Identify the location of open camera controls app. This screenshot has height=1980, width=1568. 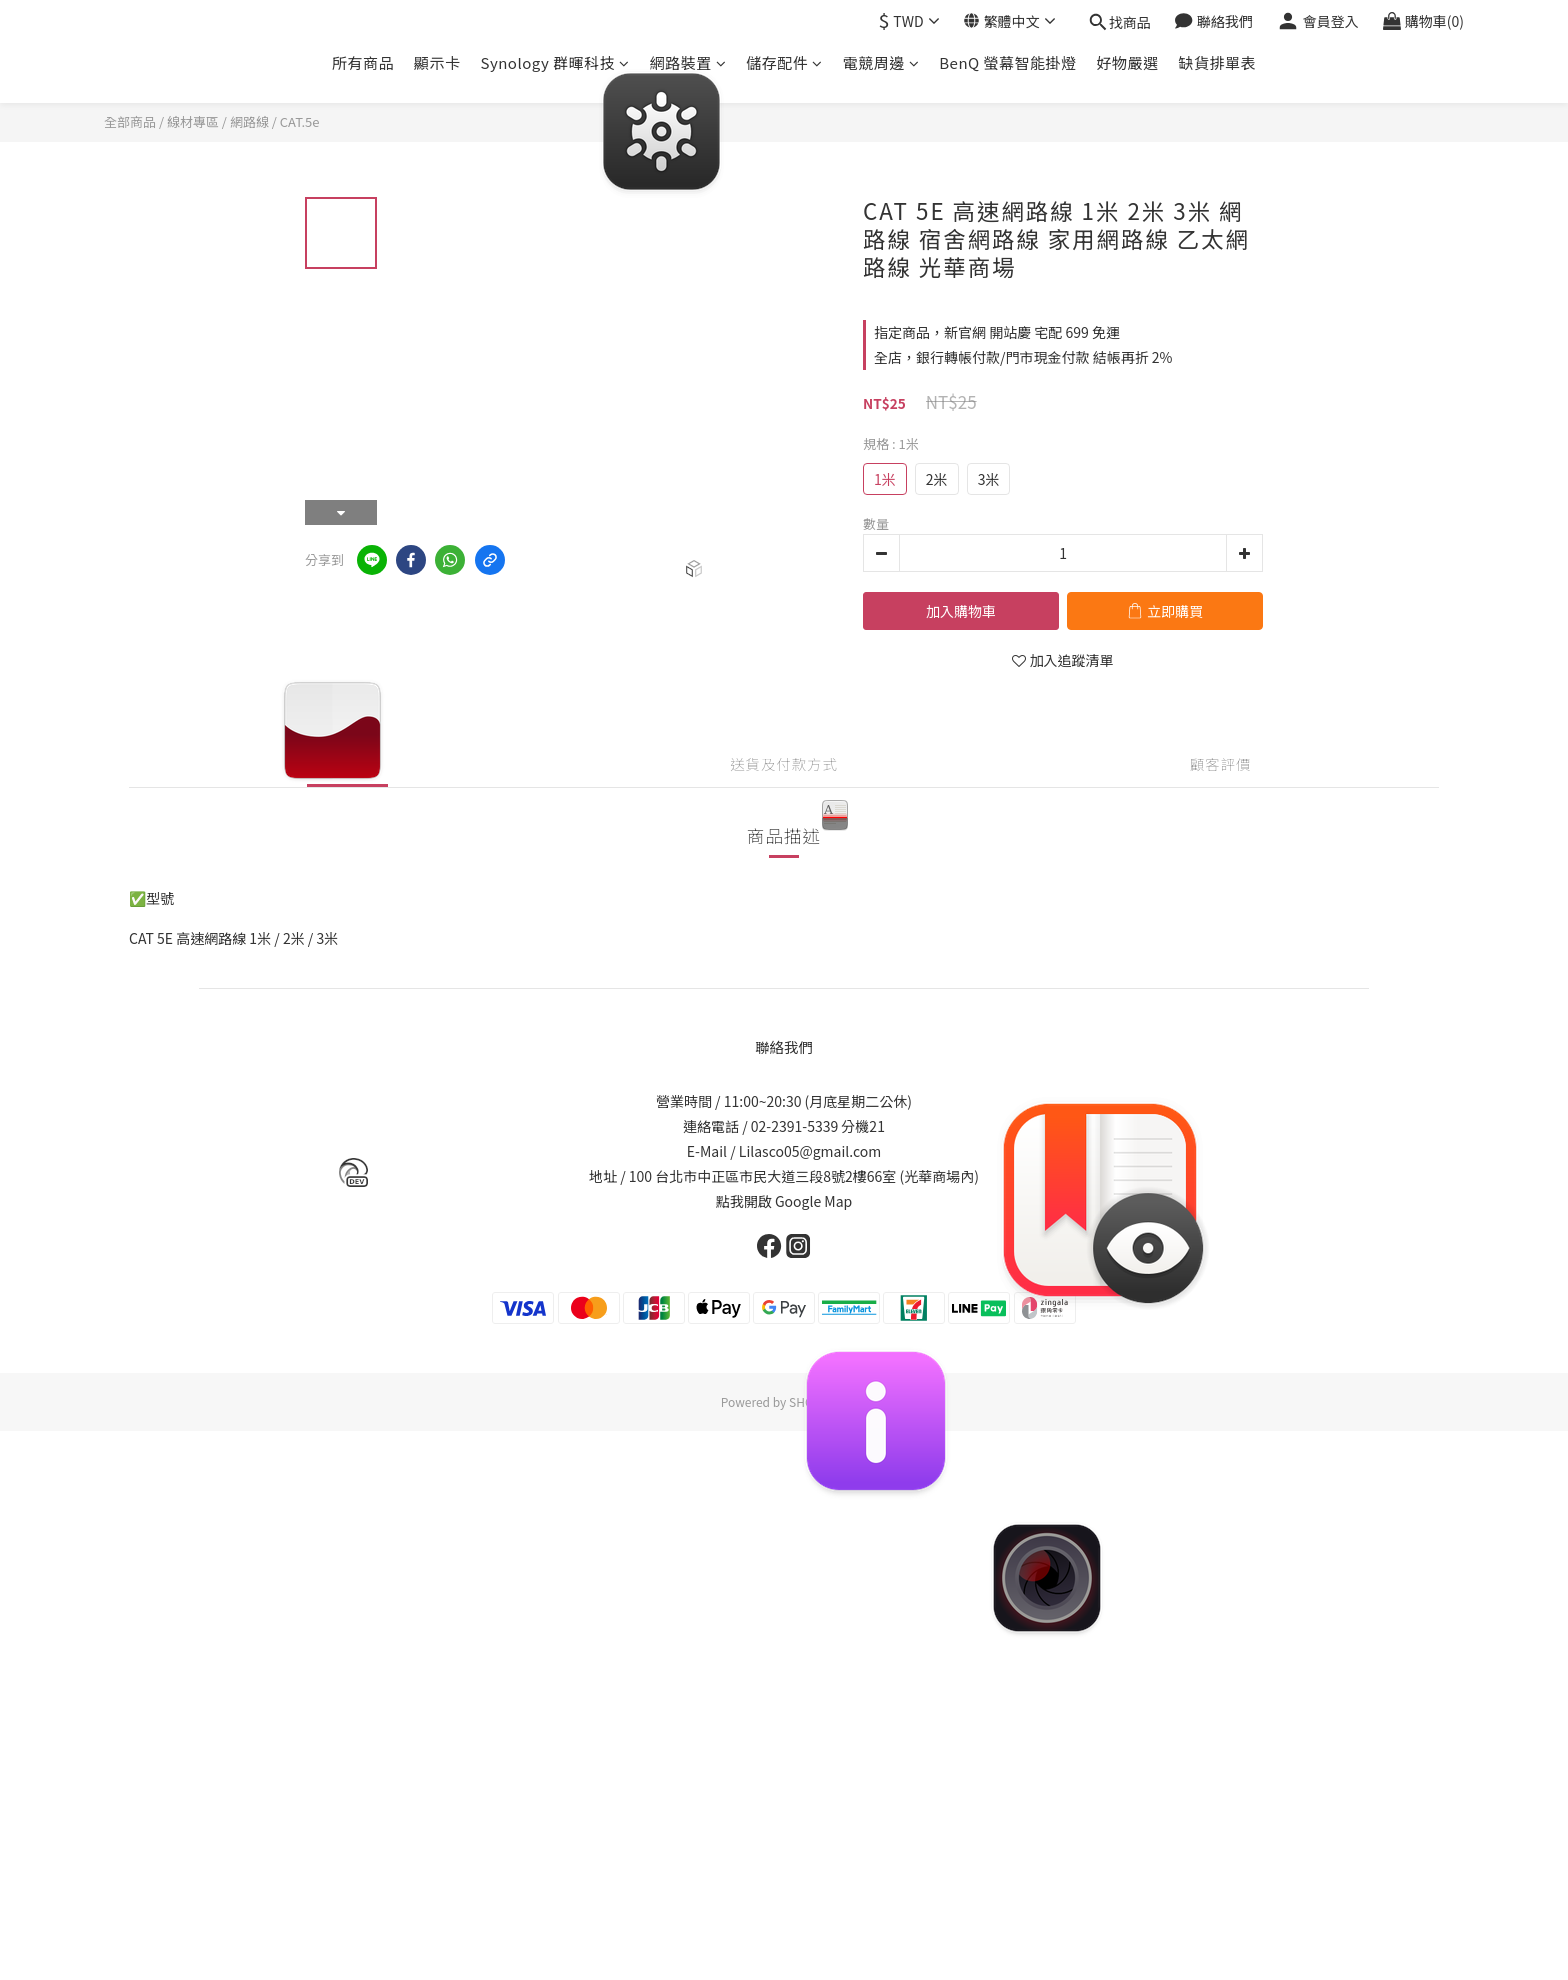
(1047, 1578).